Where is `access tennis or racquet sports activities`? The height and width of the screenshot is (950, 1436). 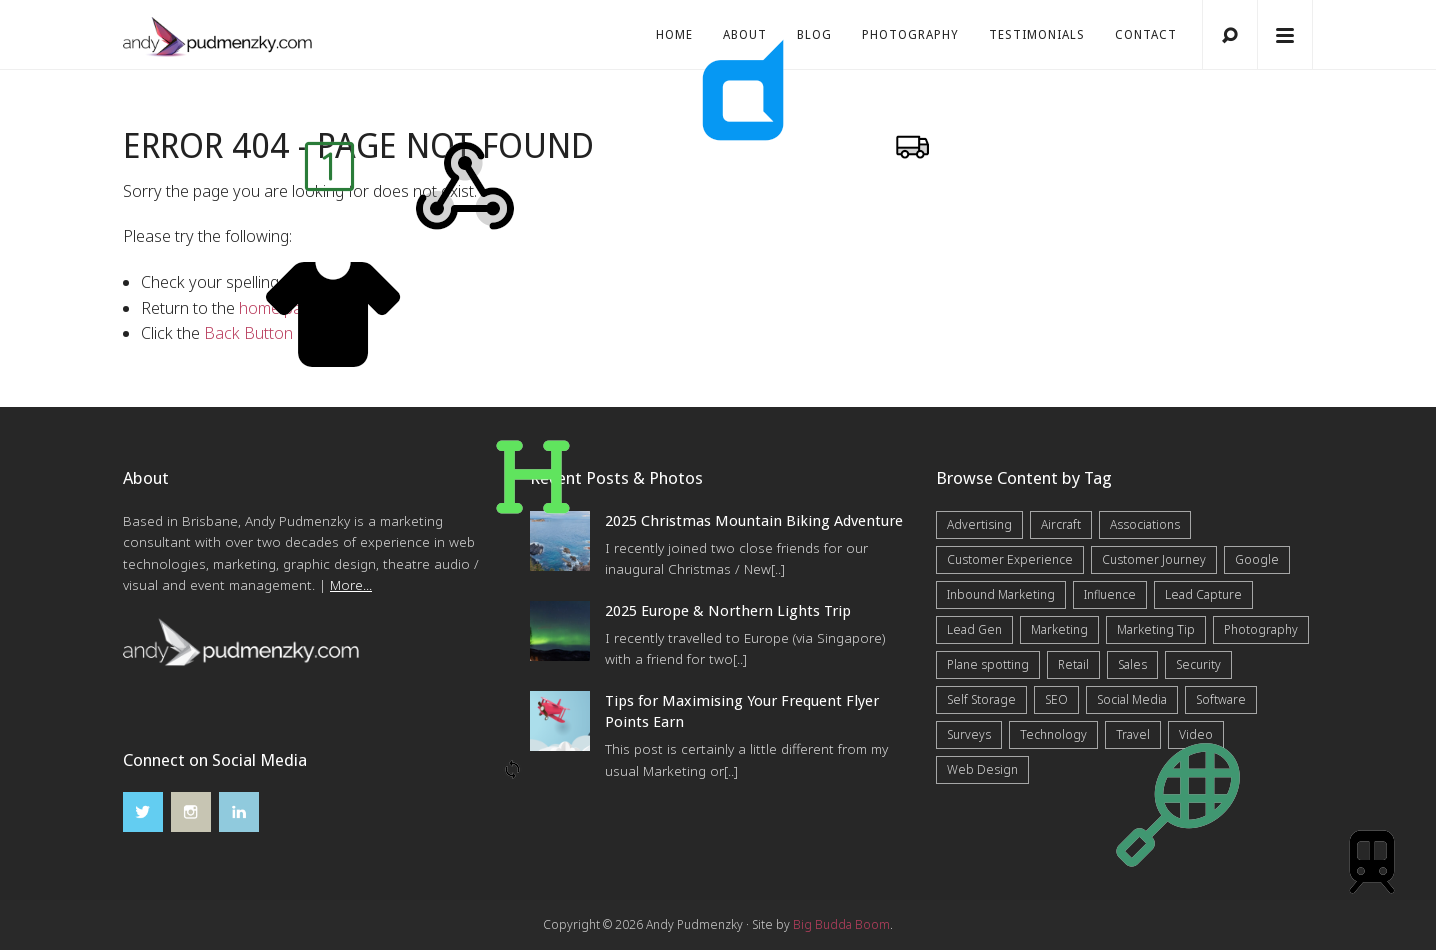
access tennis or racquet sports activities is located at coordinates (1176, 807).